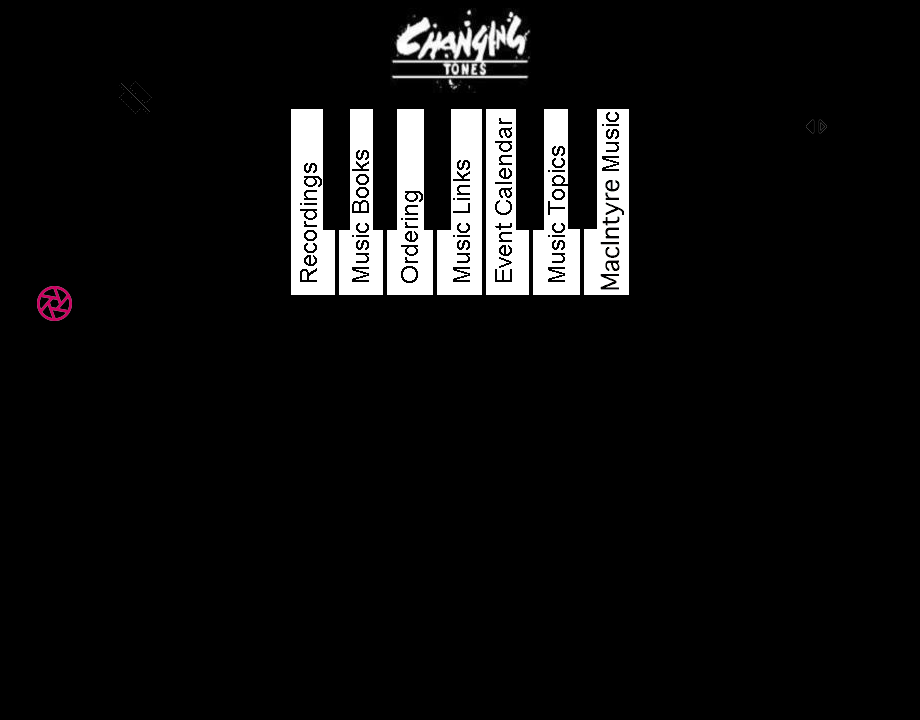  I want to click on directions are unavailable or disabled, so click(135, 97).